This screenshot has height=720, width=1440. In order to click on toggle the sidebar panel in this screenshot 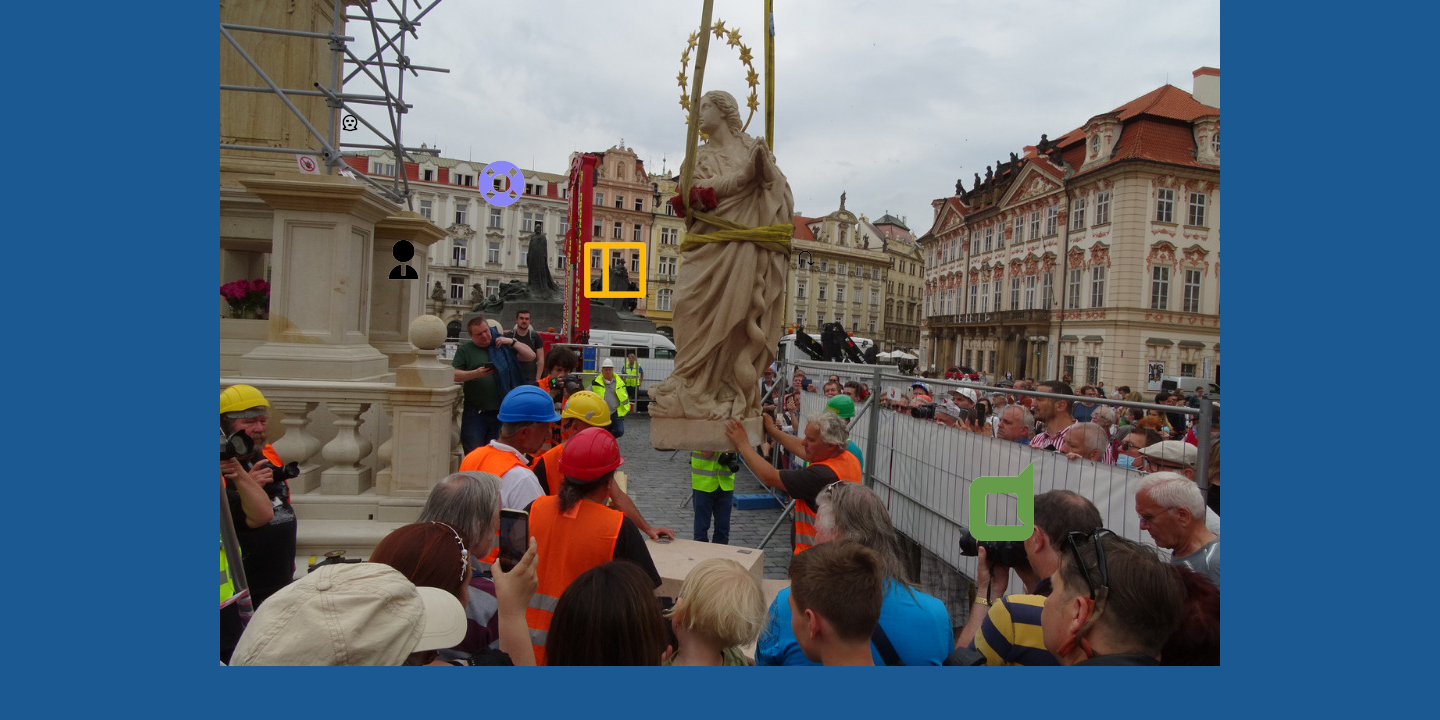, I will do `click(615, 270)`.